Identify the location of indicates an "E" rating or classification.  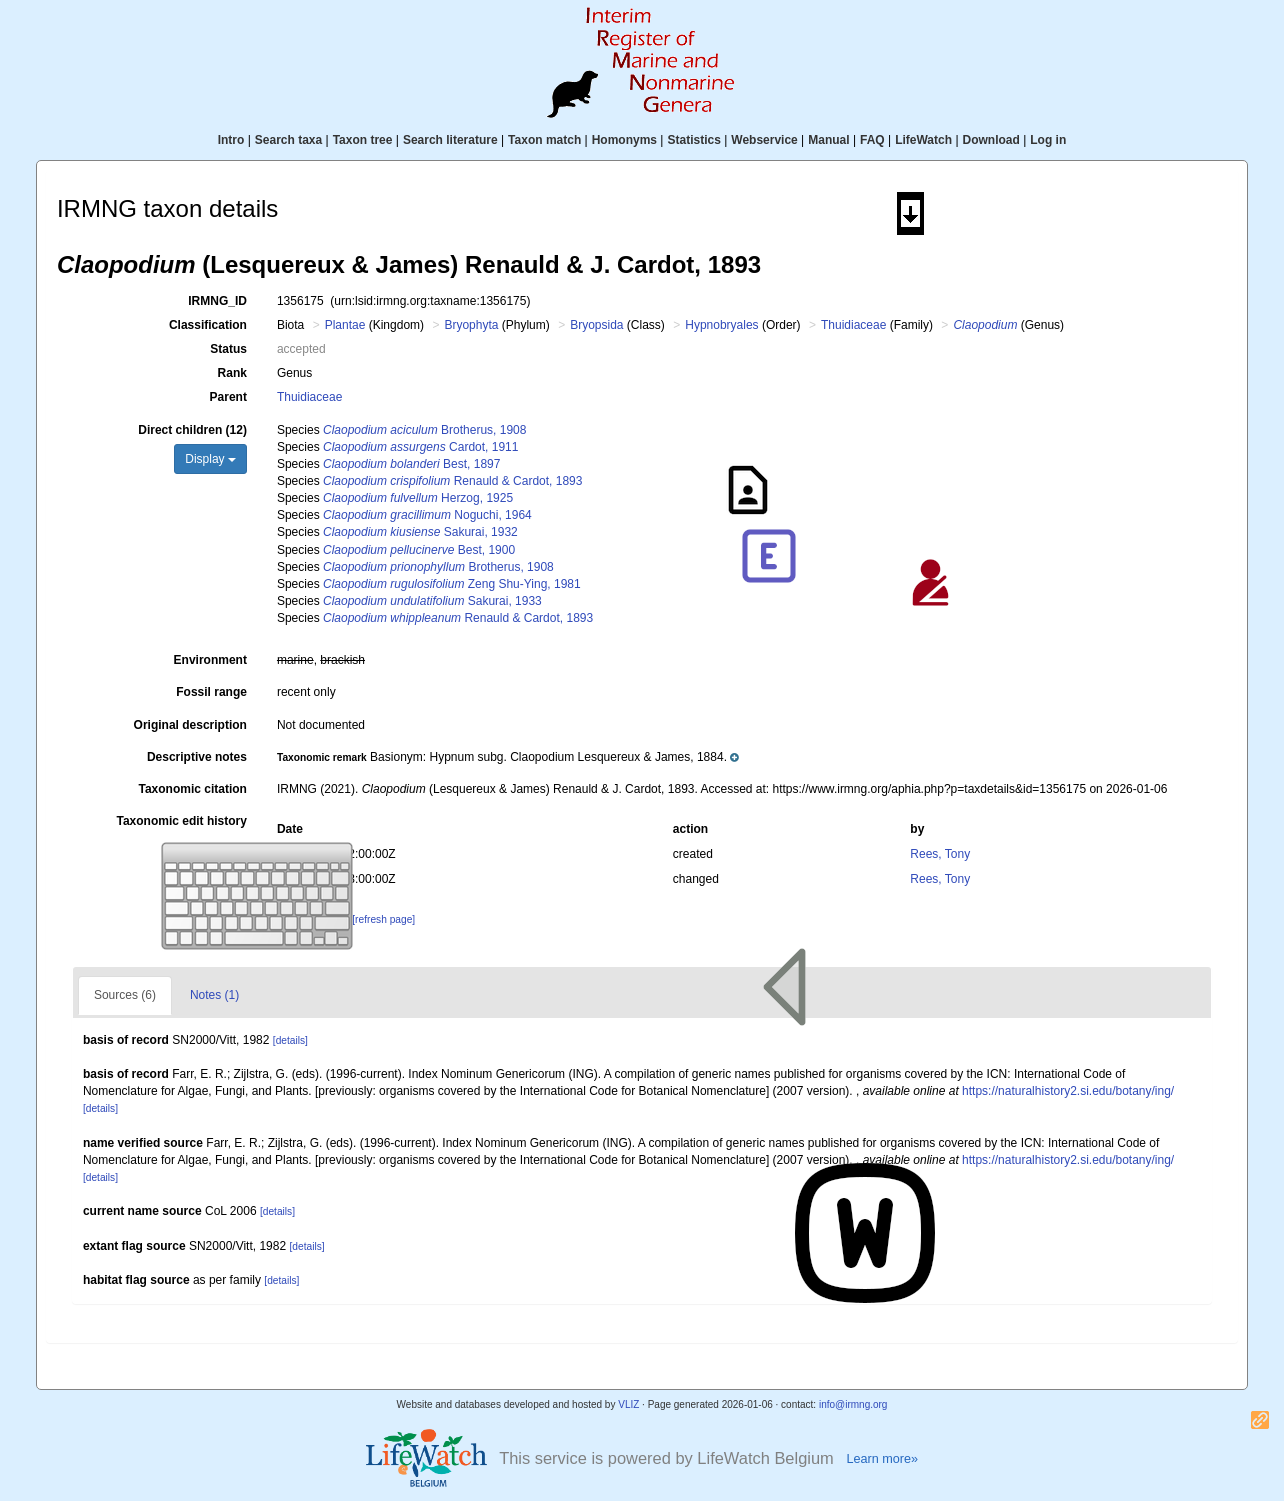
(769, 556).